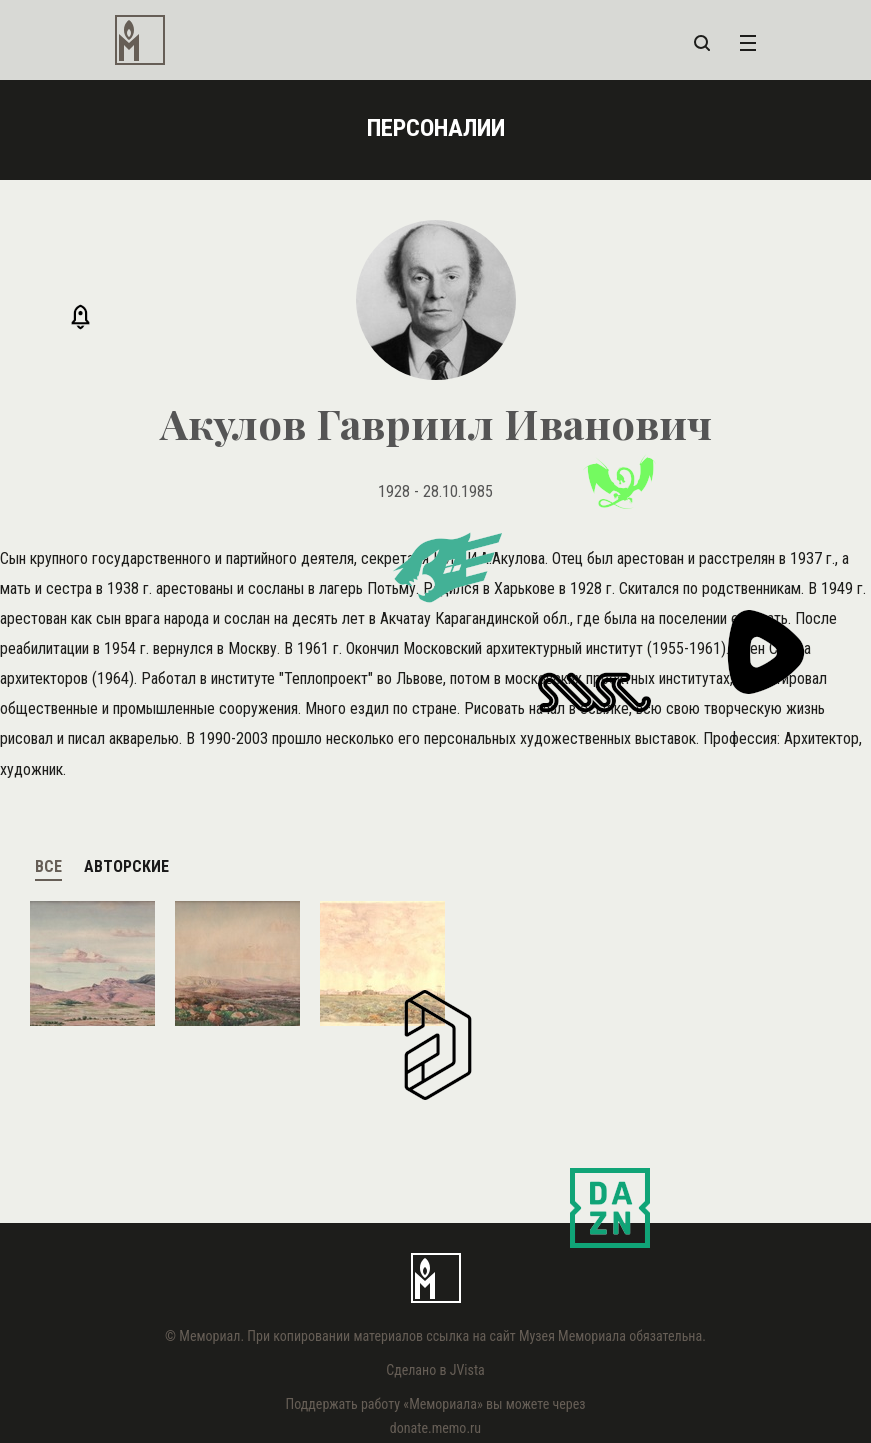  Describe the element at coordinates (619, 481) in the screenshot. I see `visit the LLVM compiler infrastructure project website` at that location.